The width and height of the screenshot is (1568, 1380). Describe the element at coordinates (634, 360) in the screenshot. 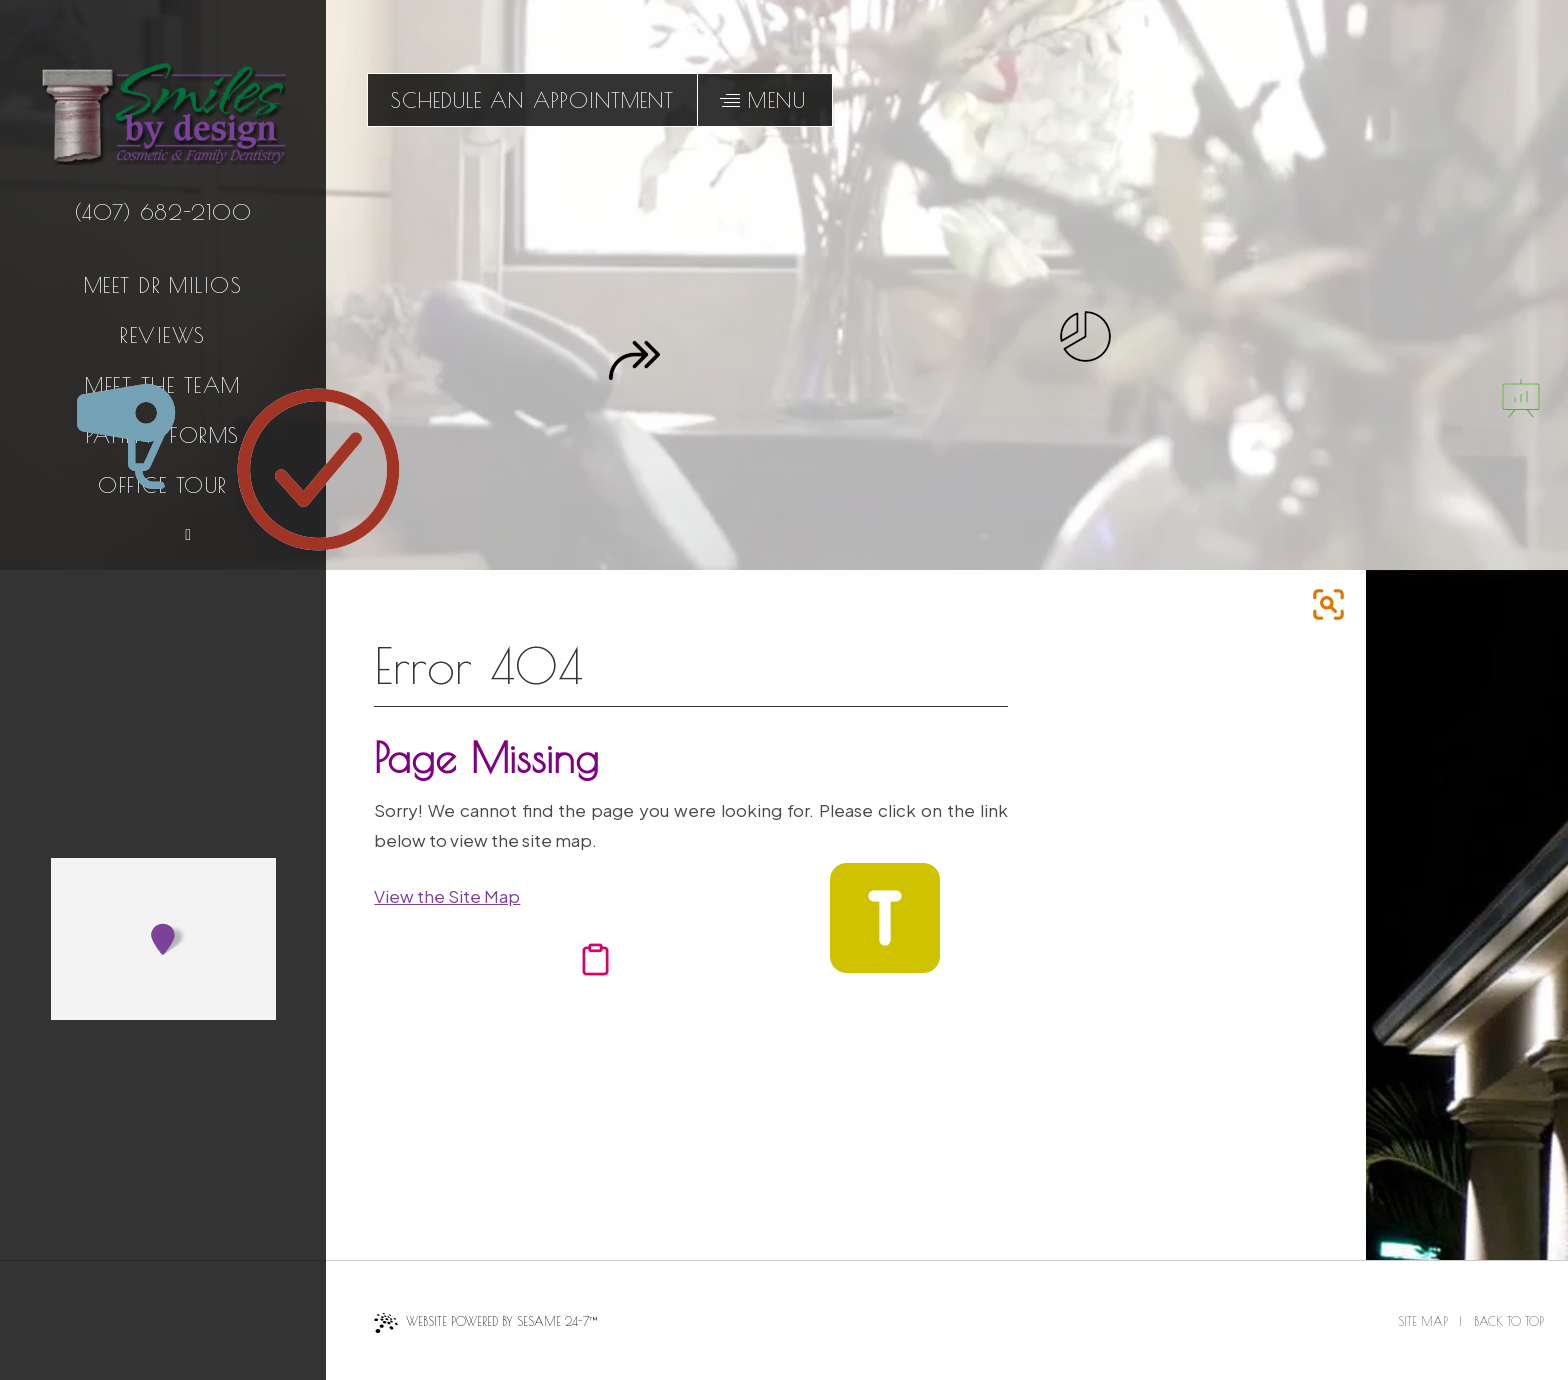

I see `forward message or content to multiple recipients` at that location.